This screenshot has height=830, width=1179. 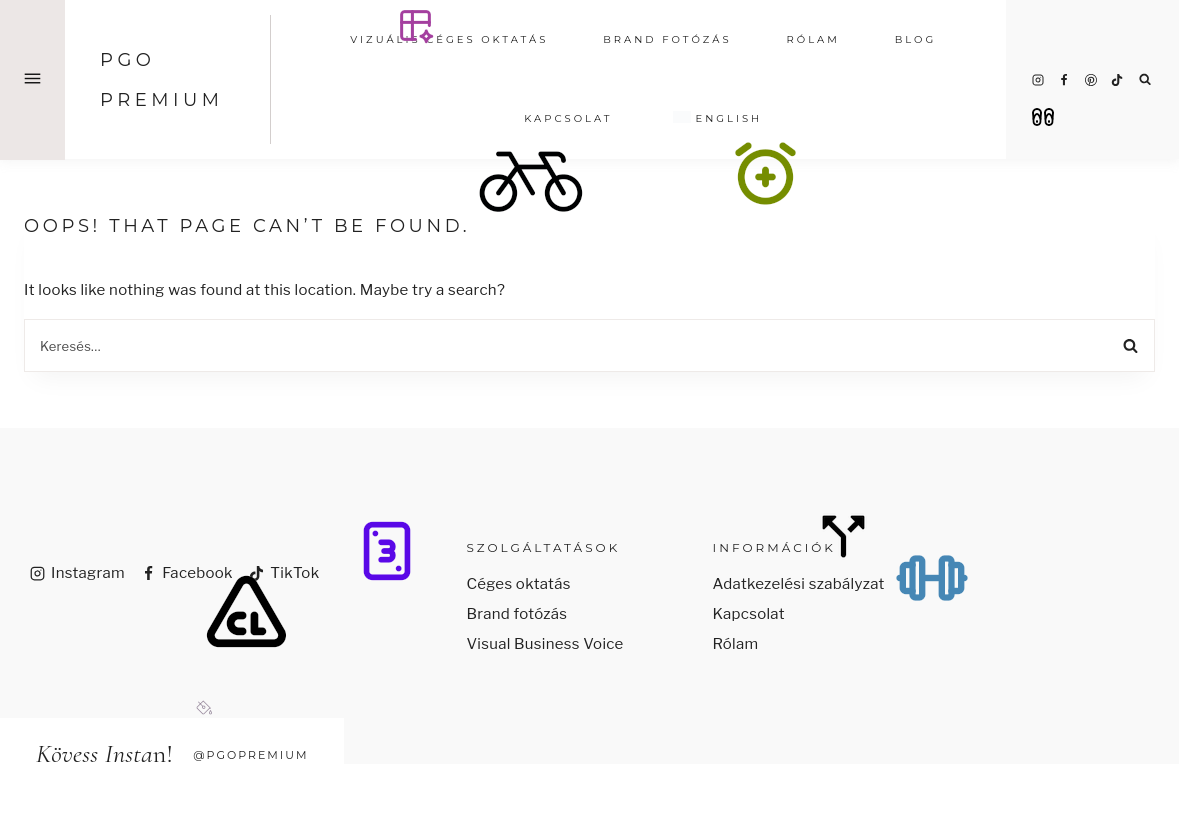 What do you see at coordinates (204, 708) in the screenshot?
I see `fill an area with color` at bounding box center [204, 708].